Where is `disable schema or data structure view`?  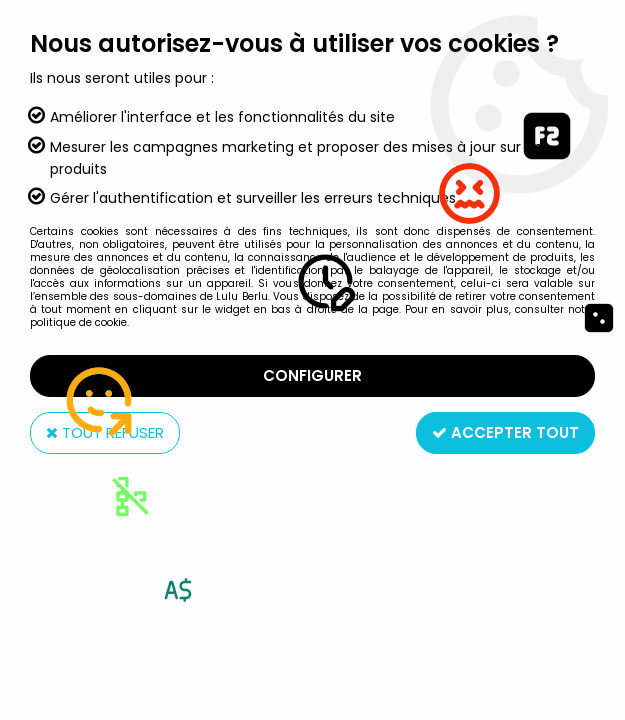 disable schema or data structure view is located at coordinates (130, 496).